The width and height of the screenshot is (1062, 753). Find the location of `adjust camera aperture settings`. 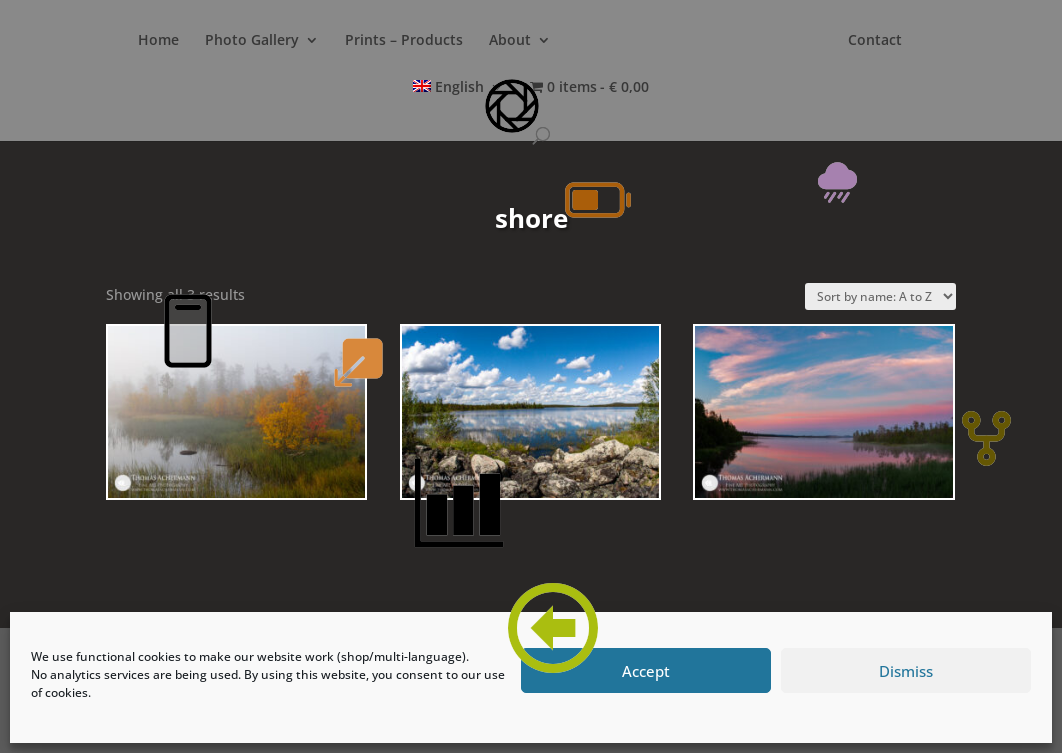

adjust camera aperture settings is located at coordinates (512, 106).